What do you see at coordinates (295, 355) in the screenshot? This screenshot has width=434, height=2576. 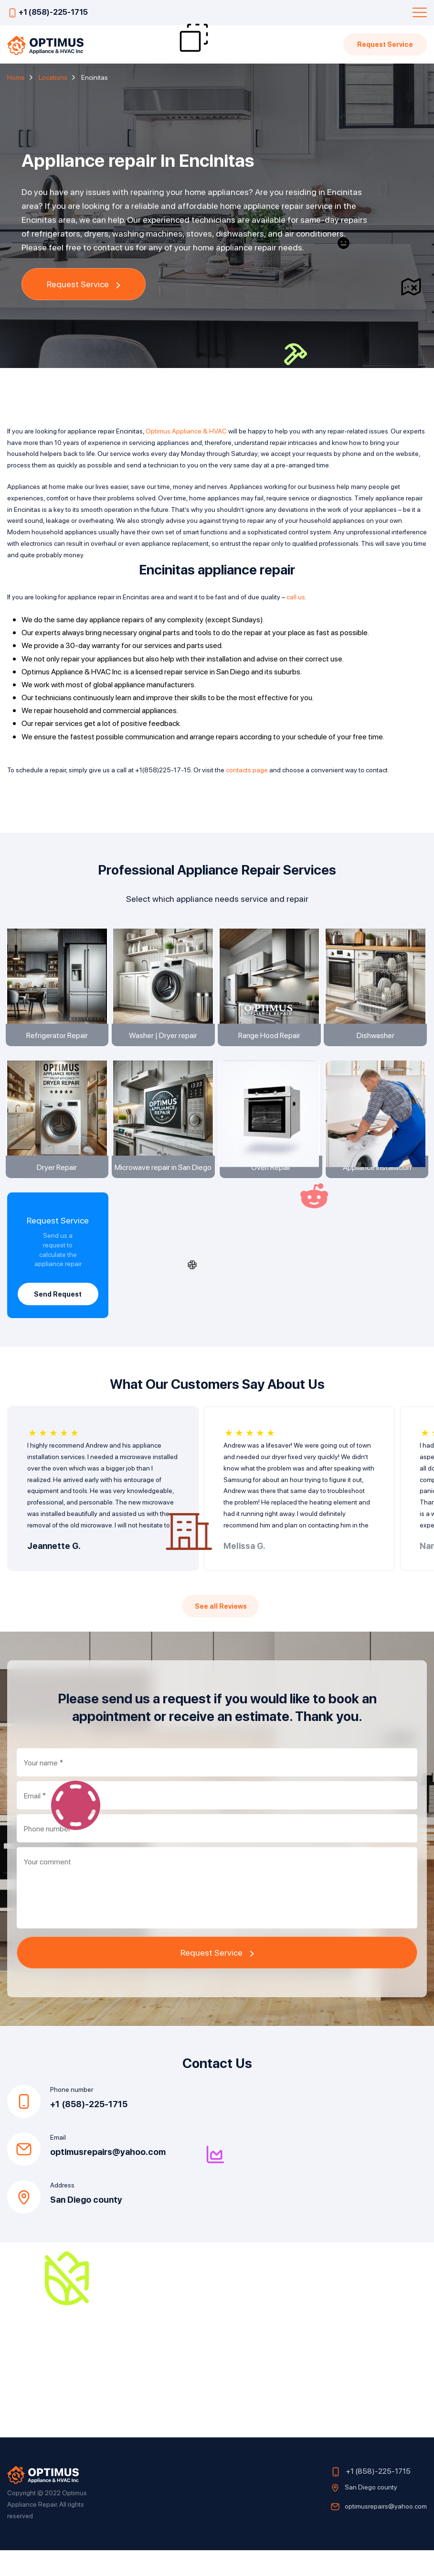 I see `access tools or settings` at bounding box center [295, 355].